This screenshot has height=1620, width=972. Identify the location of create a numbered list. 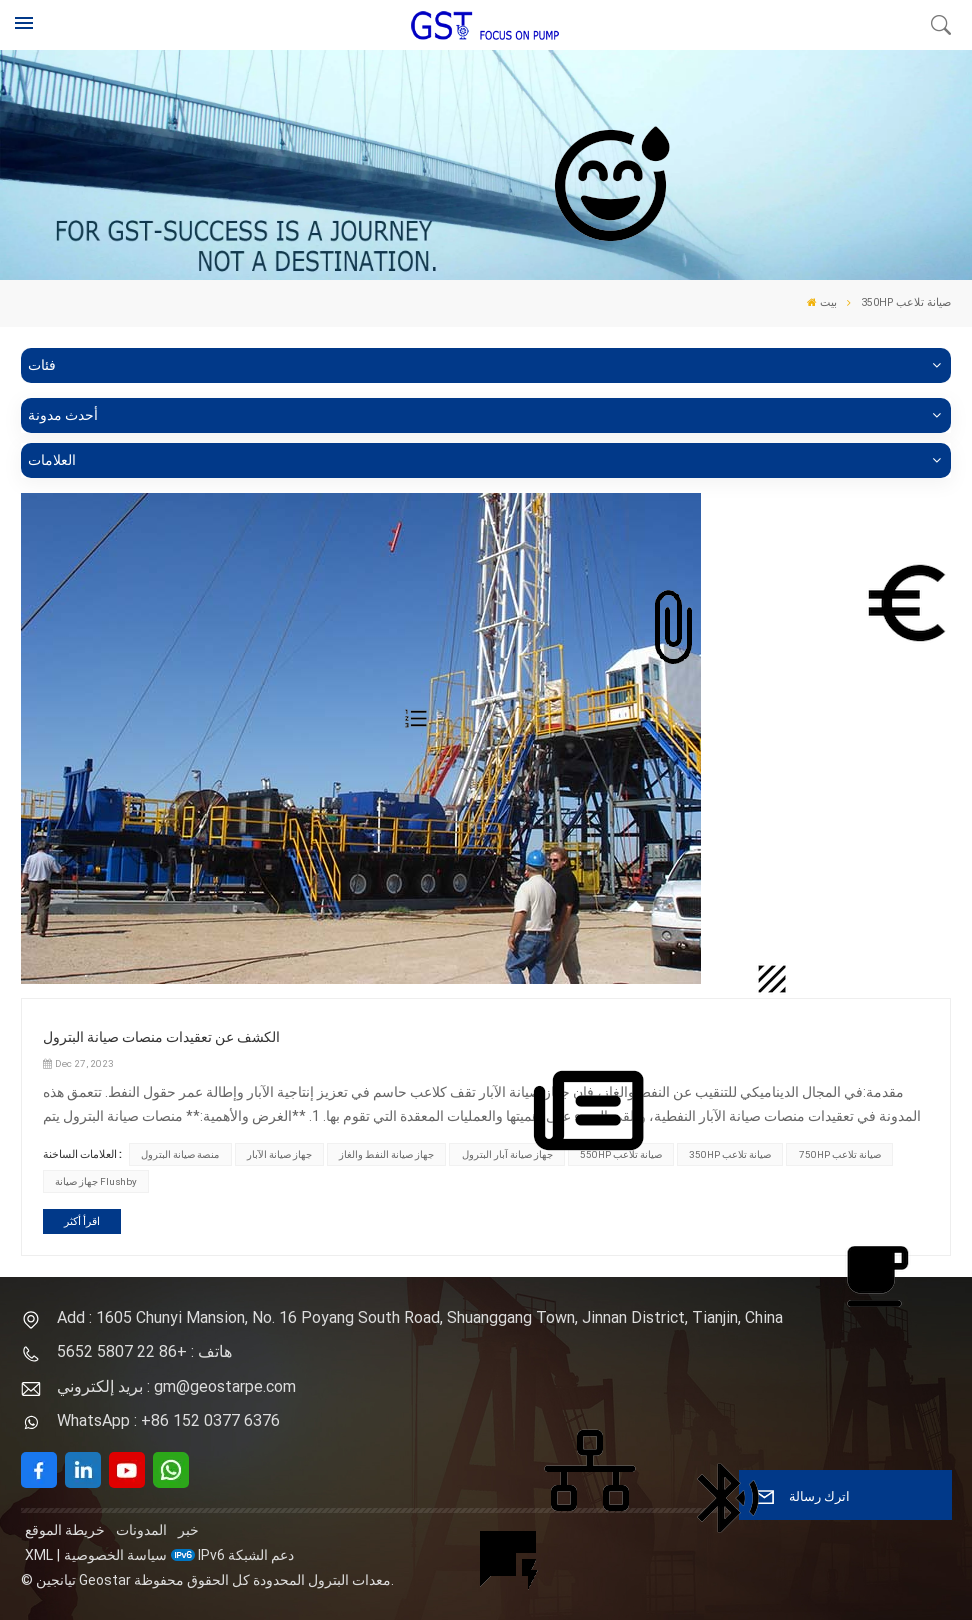
(416, 718).